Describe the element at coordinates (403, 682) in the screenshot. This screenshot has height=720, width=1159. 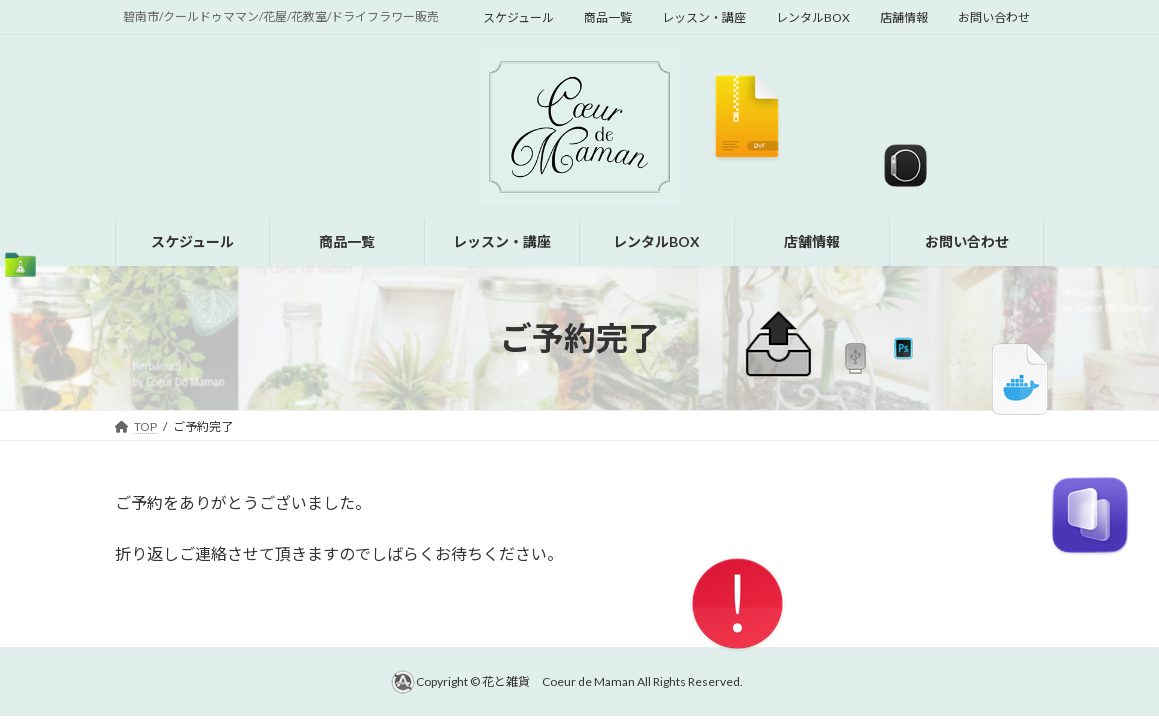
I see `open the software update manager` at that location.